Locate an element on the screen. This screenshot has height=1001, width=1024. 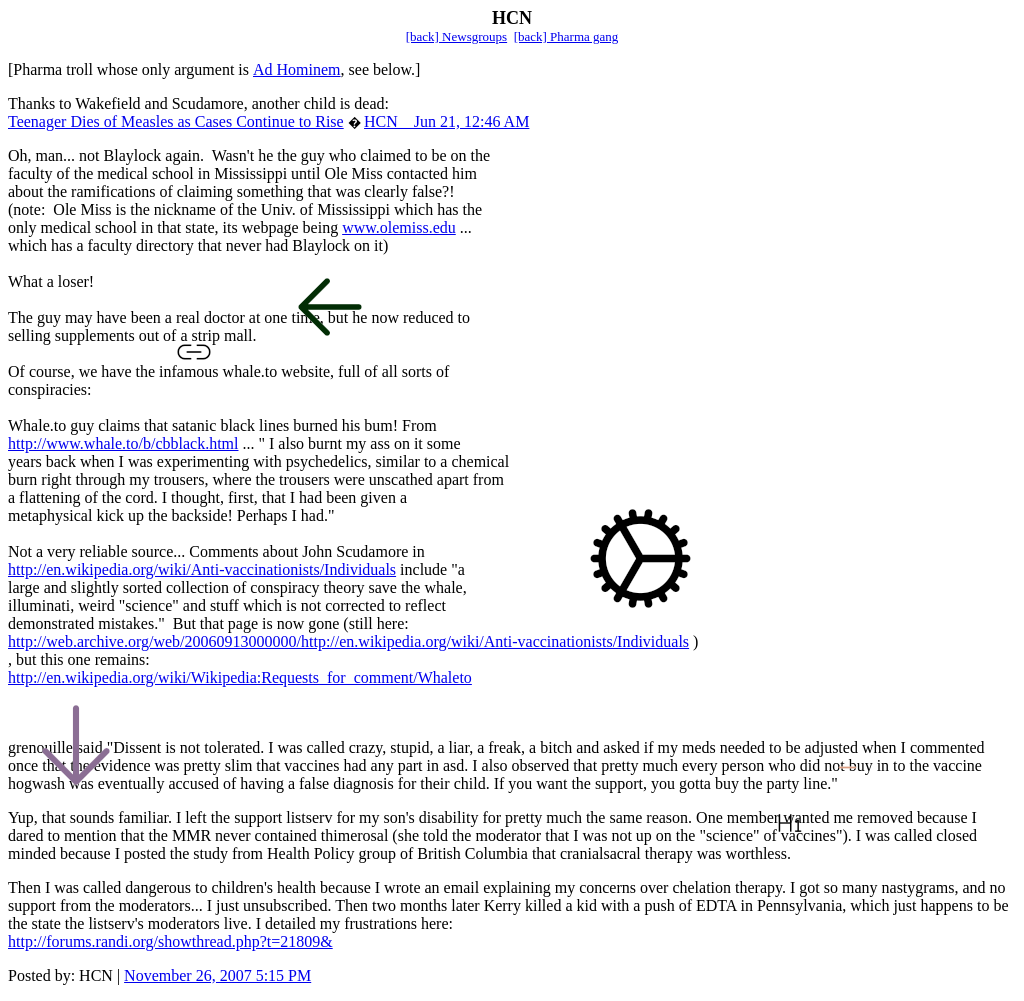
go back to the previous screen is located at coordinates (330, 307).